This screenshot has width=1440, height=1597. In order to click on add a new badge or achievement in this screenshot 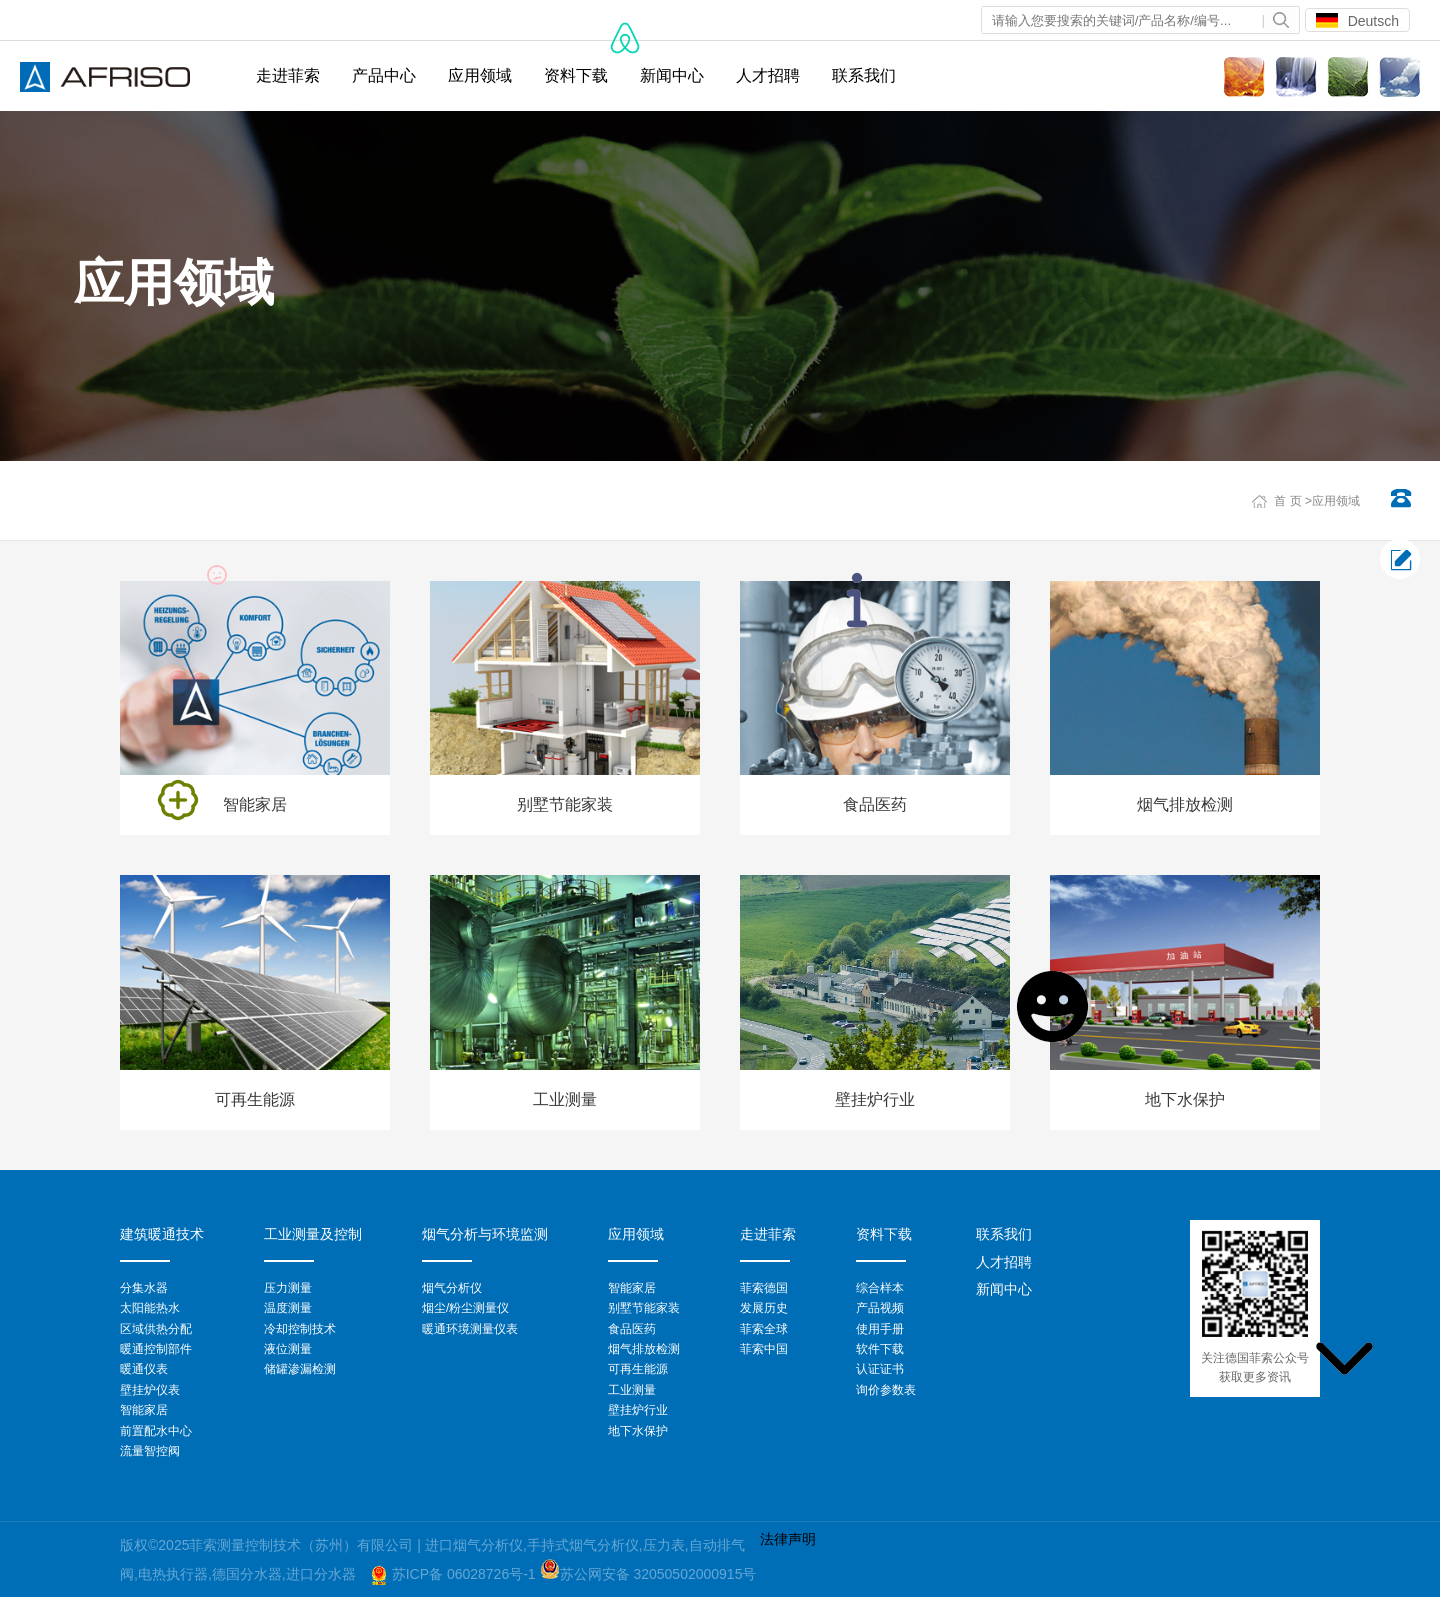, I will do `click(178, 800)`.